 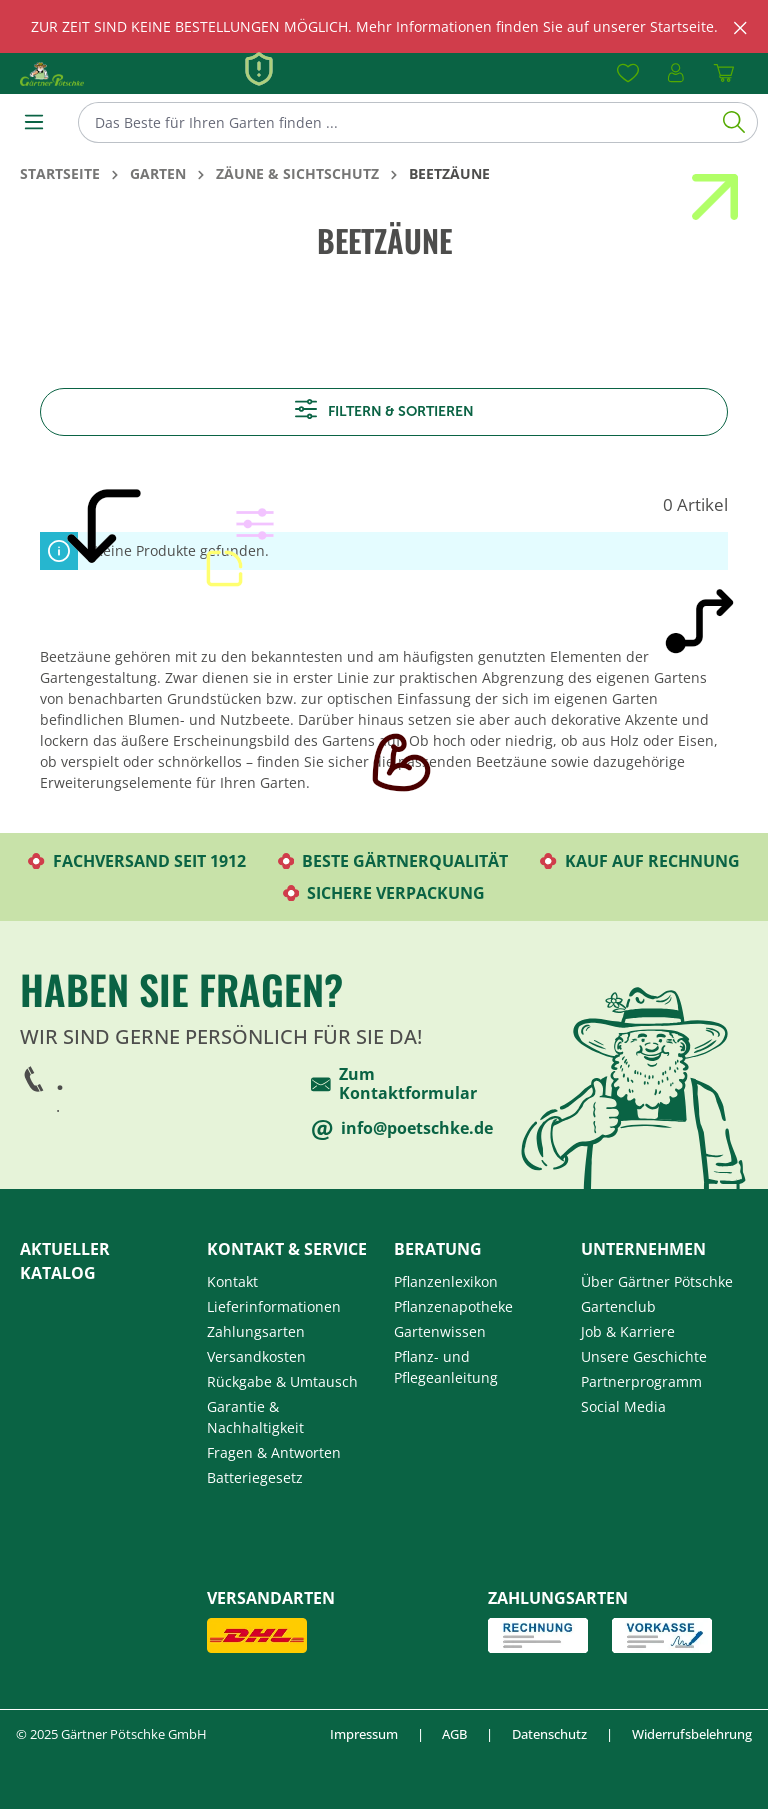 I want to click on security warning or alert detected, so click(x=259, y=69).